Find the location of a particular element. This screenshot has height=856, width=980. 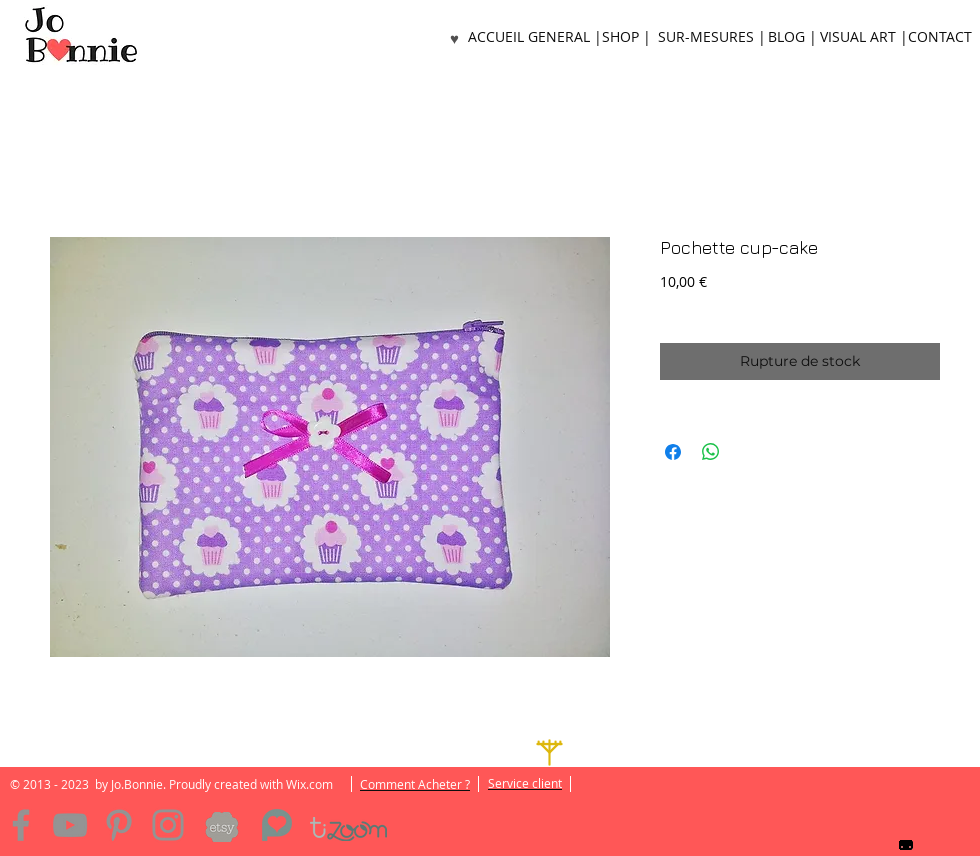

indicates electrical or power utilities is located at coordinates (549, 752).